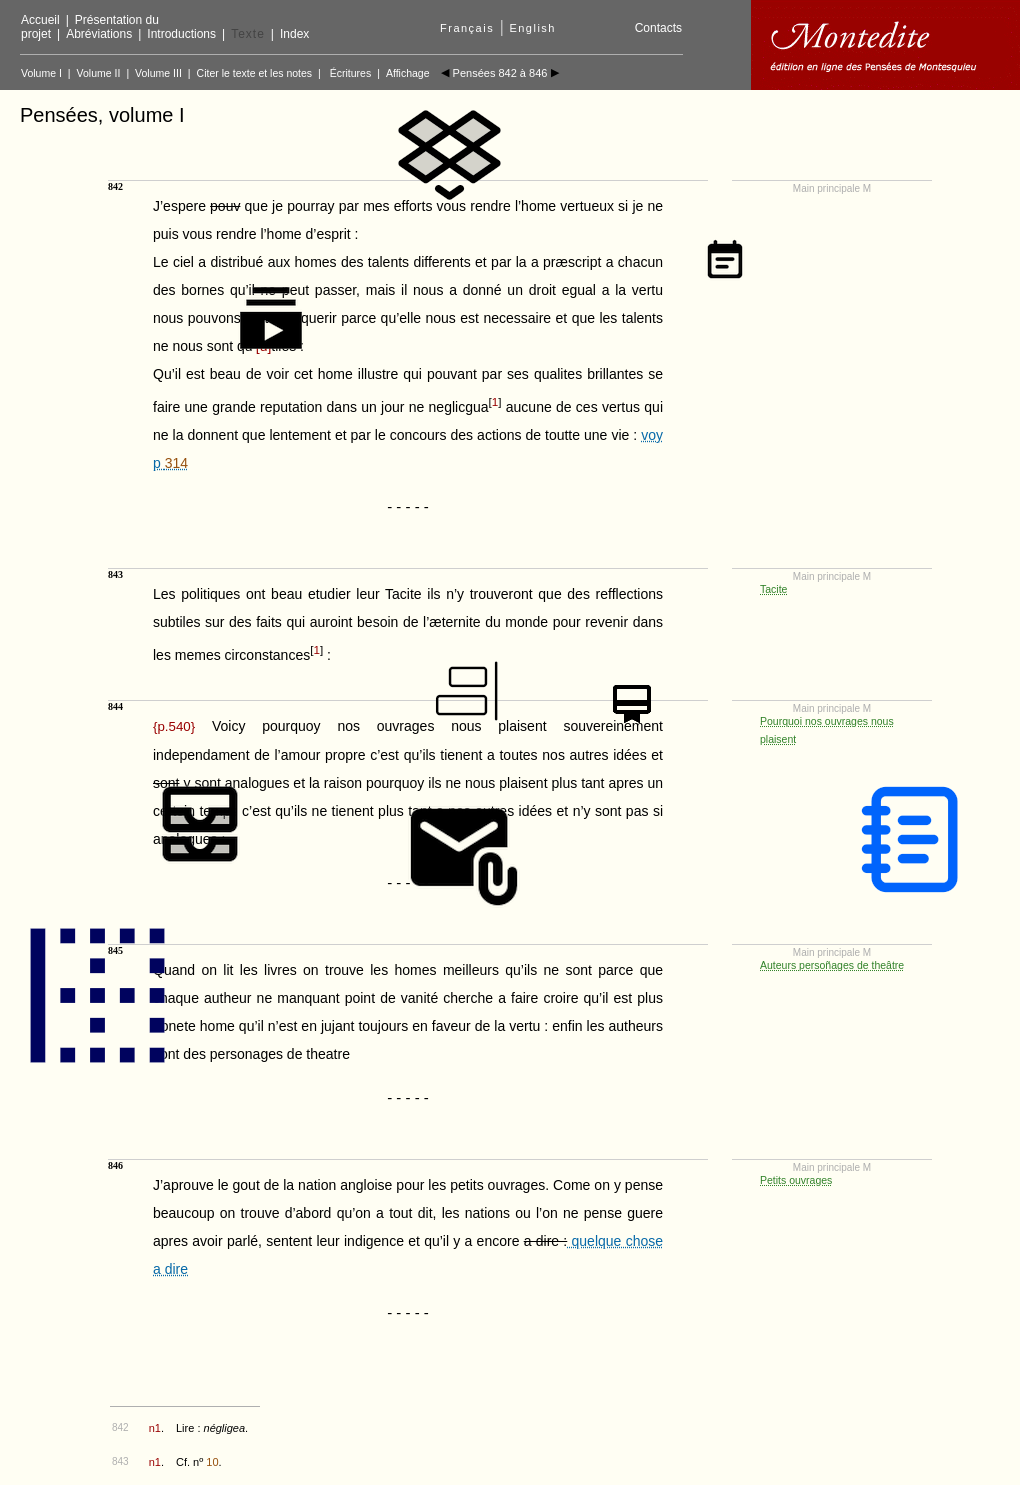  I want to click on align text to the right, so click(468, 691).